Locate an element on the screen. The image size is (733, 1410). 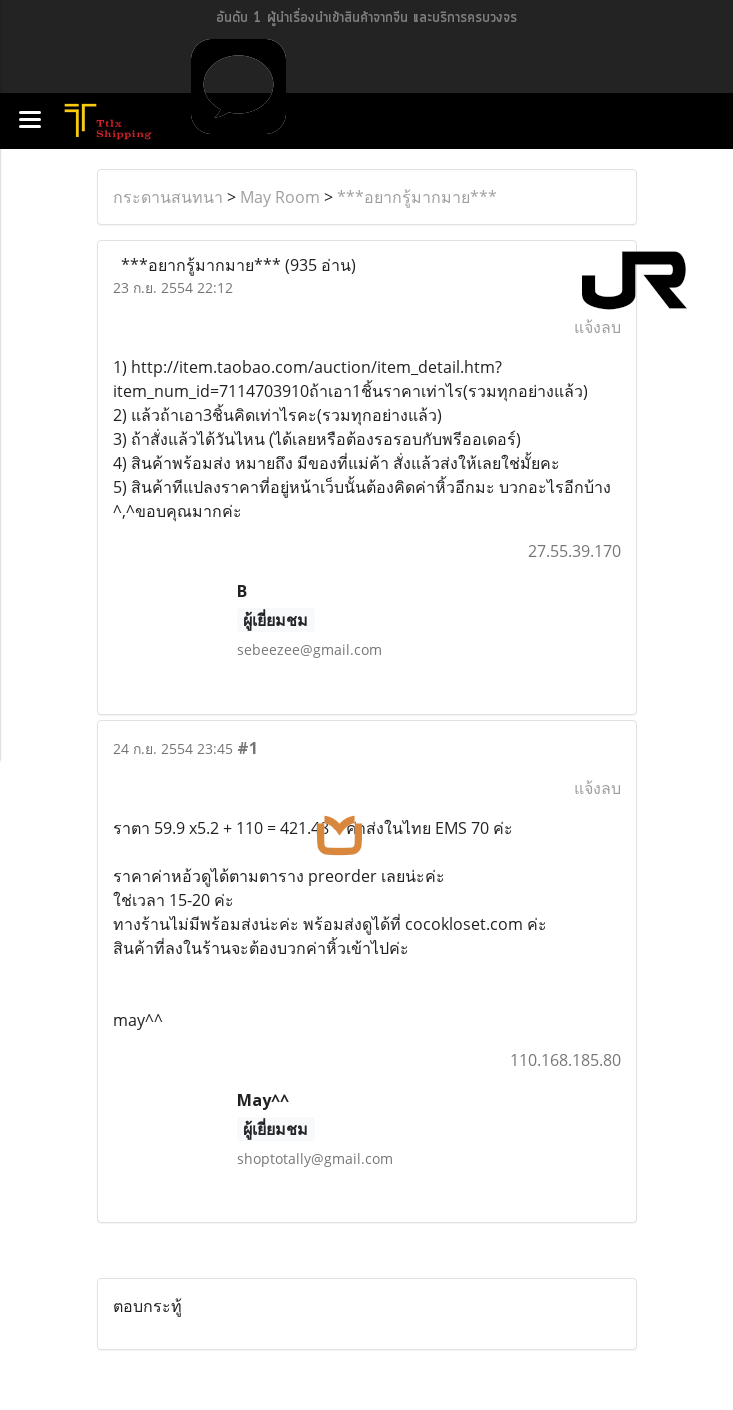
JR Group company logo is located at coordinates (634, 280).